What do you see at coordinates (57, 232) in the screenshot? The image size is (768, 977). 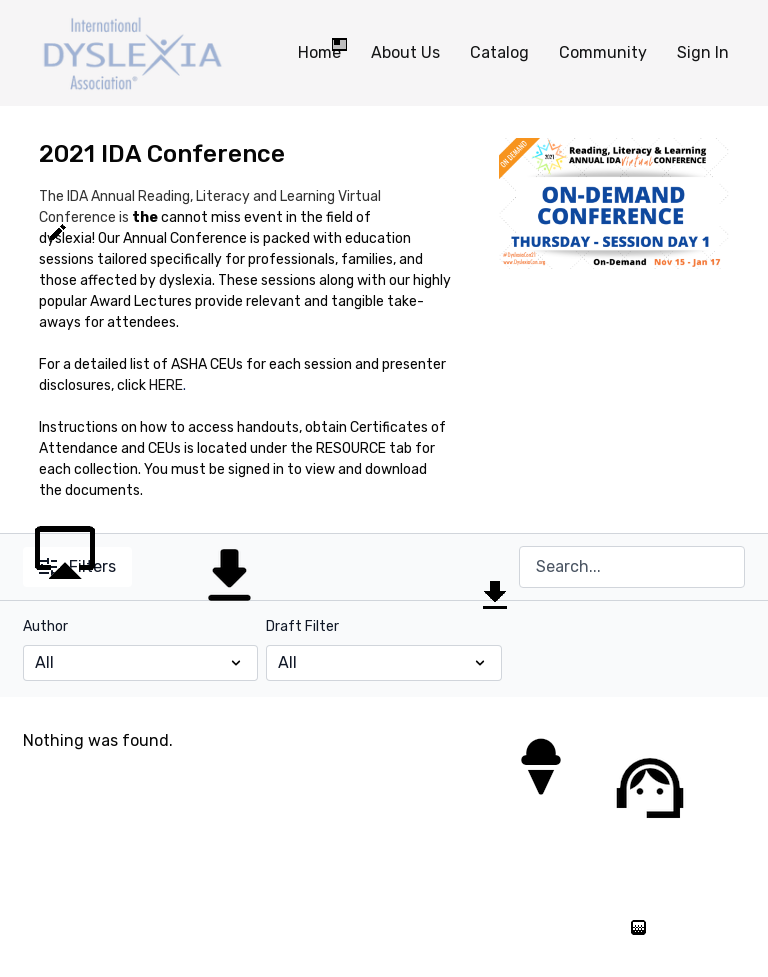 I see `edit or modify content` at bounding box center [57, 232].